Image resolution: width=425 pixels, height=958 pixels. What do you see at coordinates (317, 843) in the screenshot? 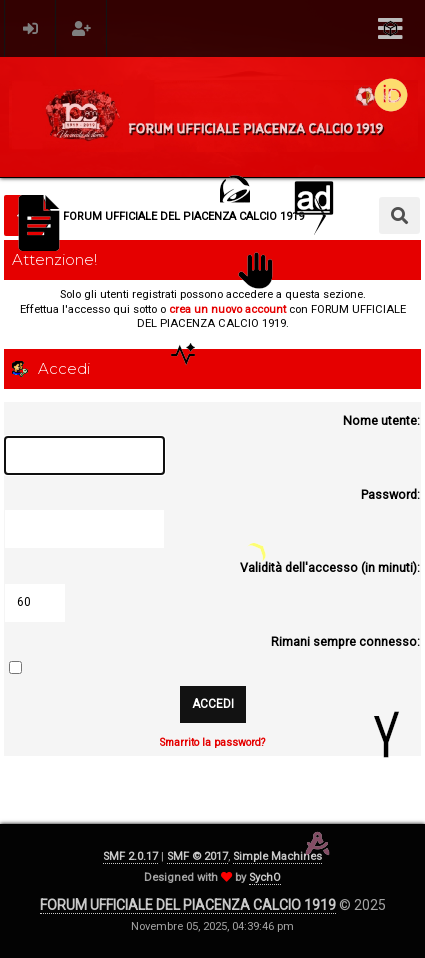
I see `access drawing or design tools` at bounding box center [317, 843].